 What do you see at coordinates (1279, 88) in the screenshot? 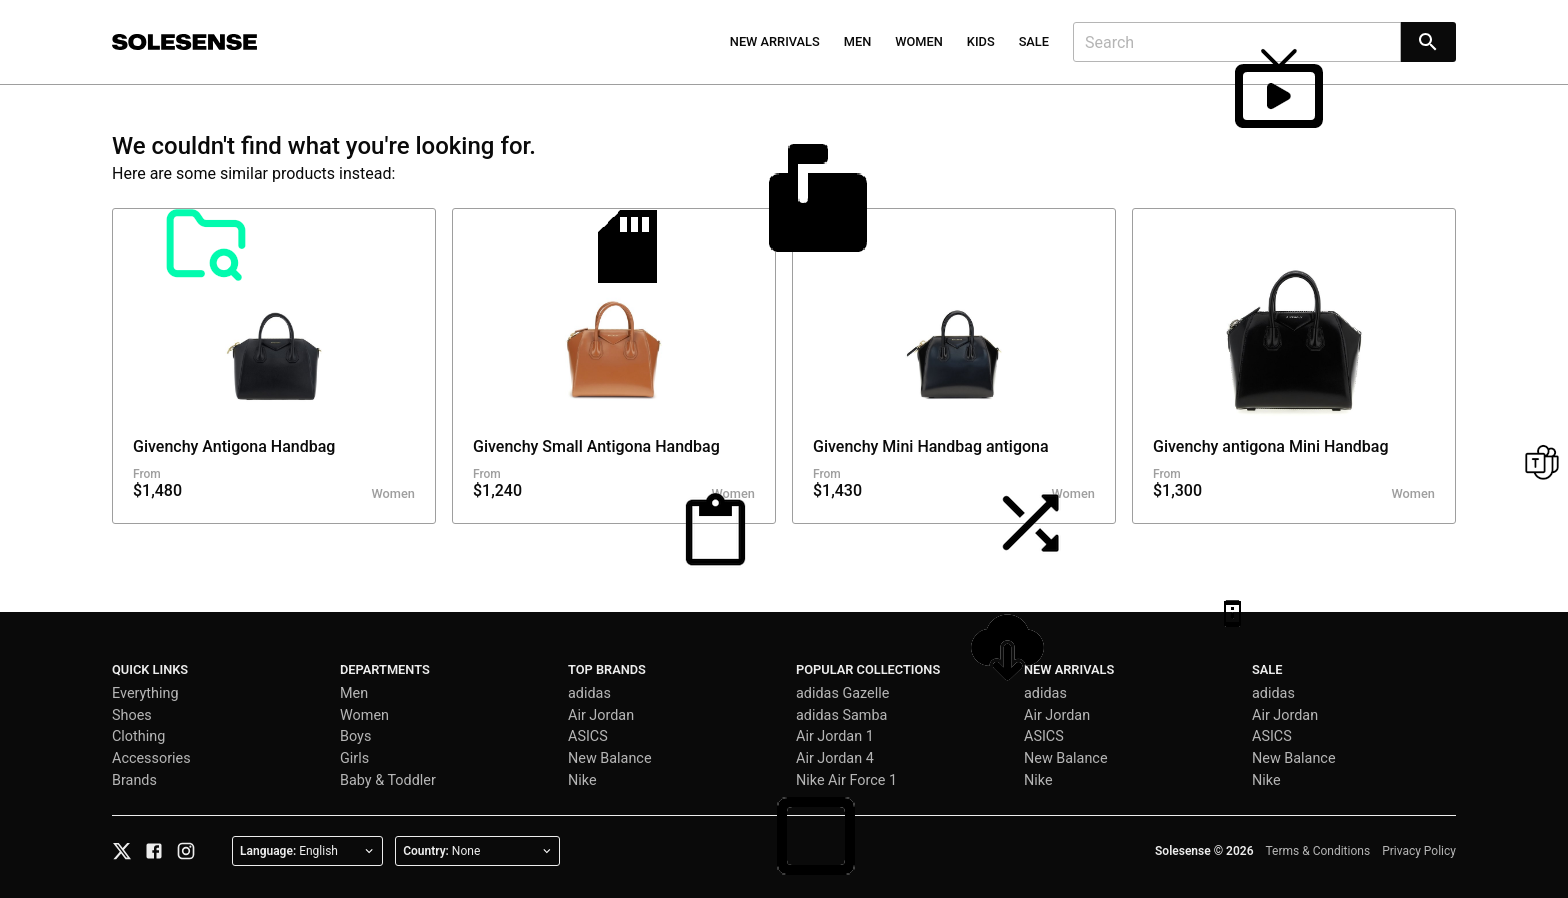
I see `watch live TV or streaming content` at bounding box center [1279, 88].